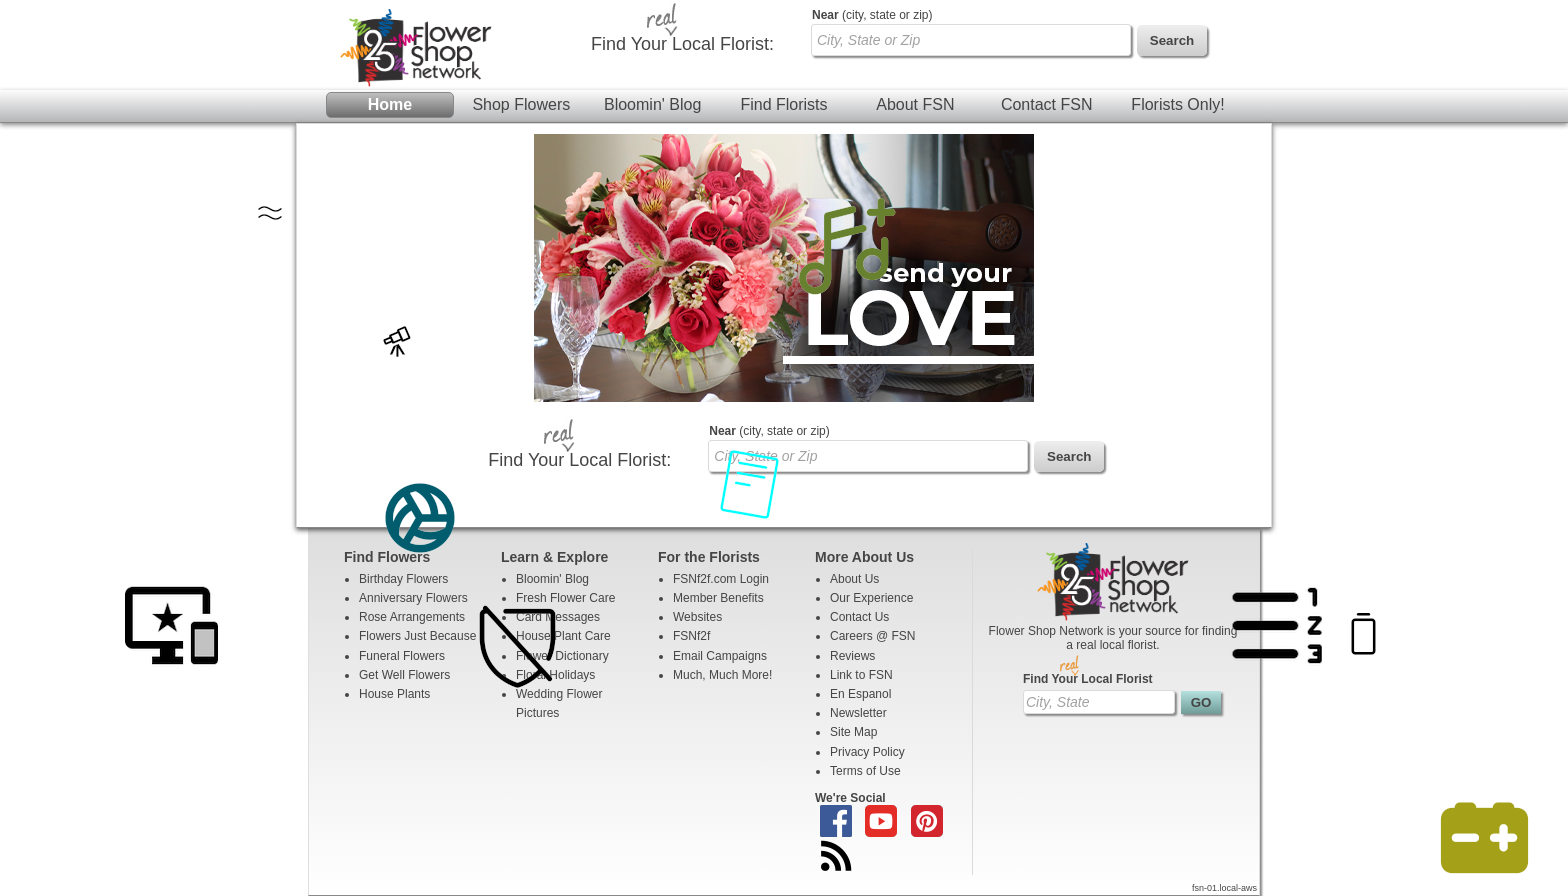  I want to click on check vehicle battery status, so click(1484, 840).